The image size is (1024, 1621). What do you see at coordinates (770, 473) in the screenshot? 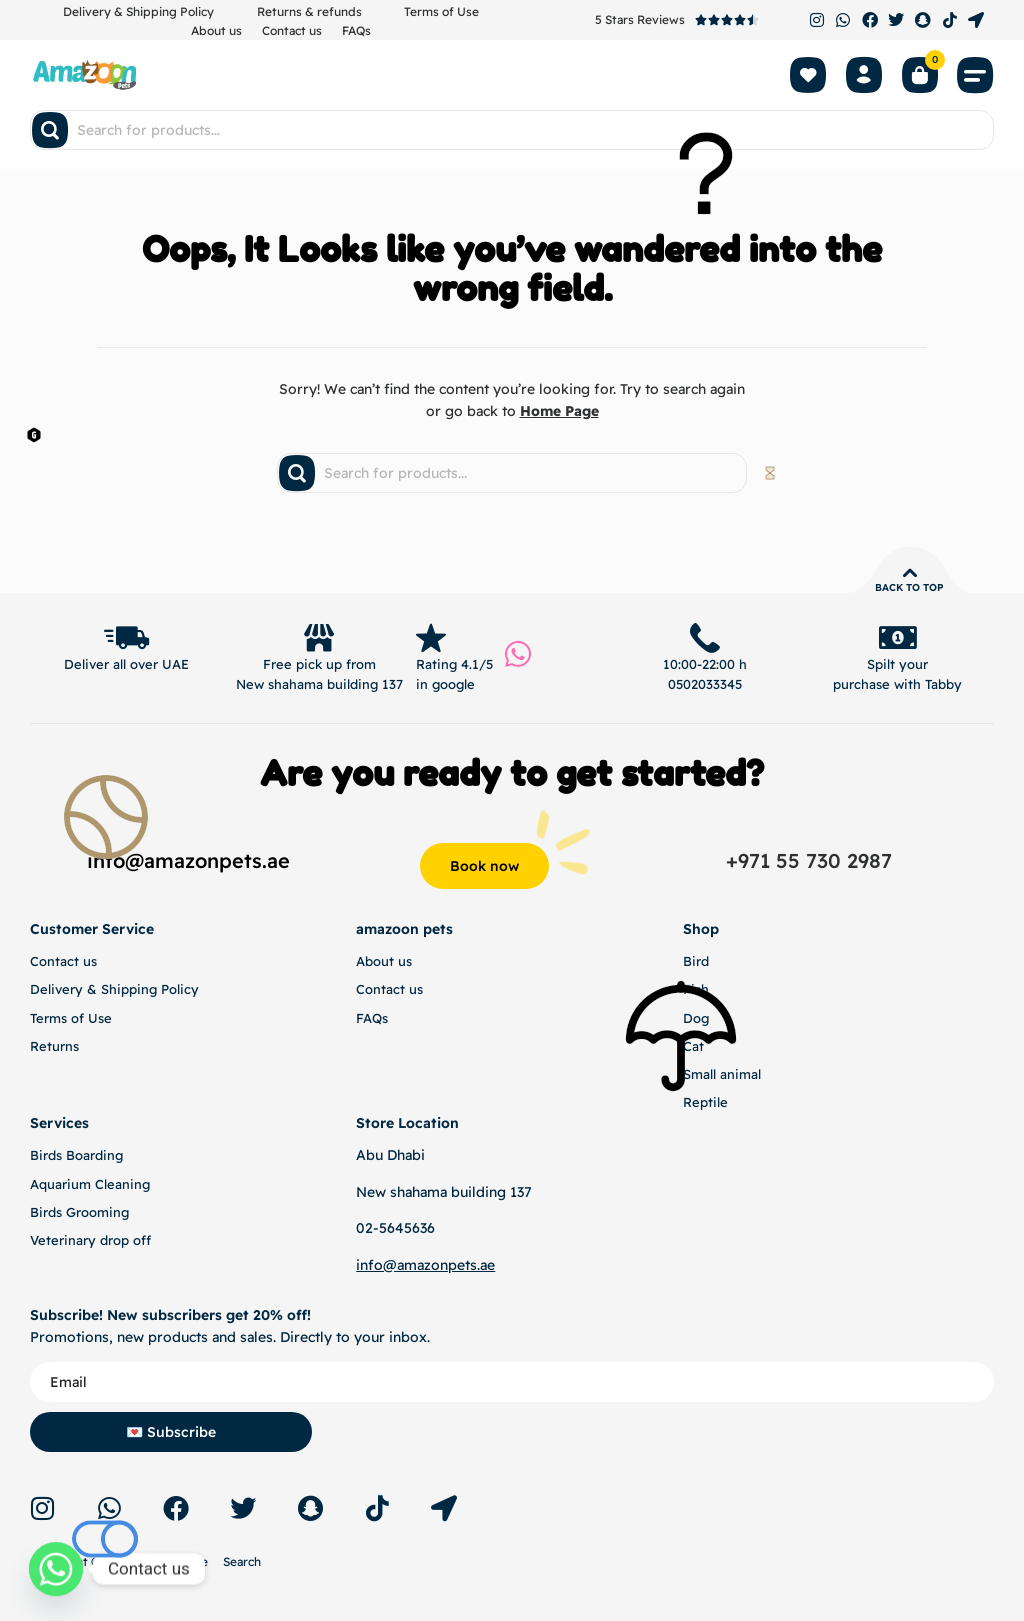
I see `indicates a loading or processing state` at bounding box center [770, 473].